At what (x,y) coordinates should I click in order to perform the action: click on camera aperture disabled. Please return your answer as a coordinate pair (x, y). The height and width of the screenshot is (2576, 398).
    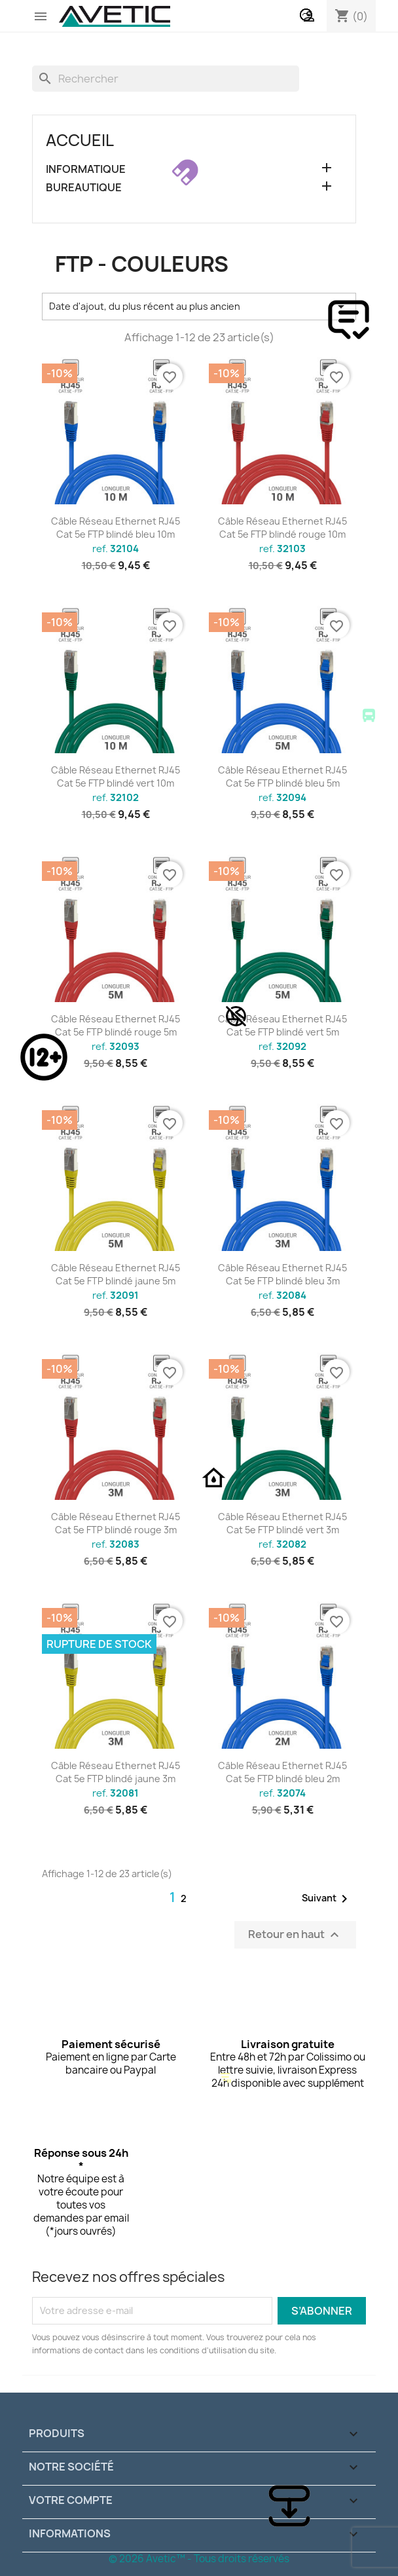
    Looking at the image, I should click on (236, 1016).